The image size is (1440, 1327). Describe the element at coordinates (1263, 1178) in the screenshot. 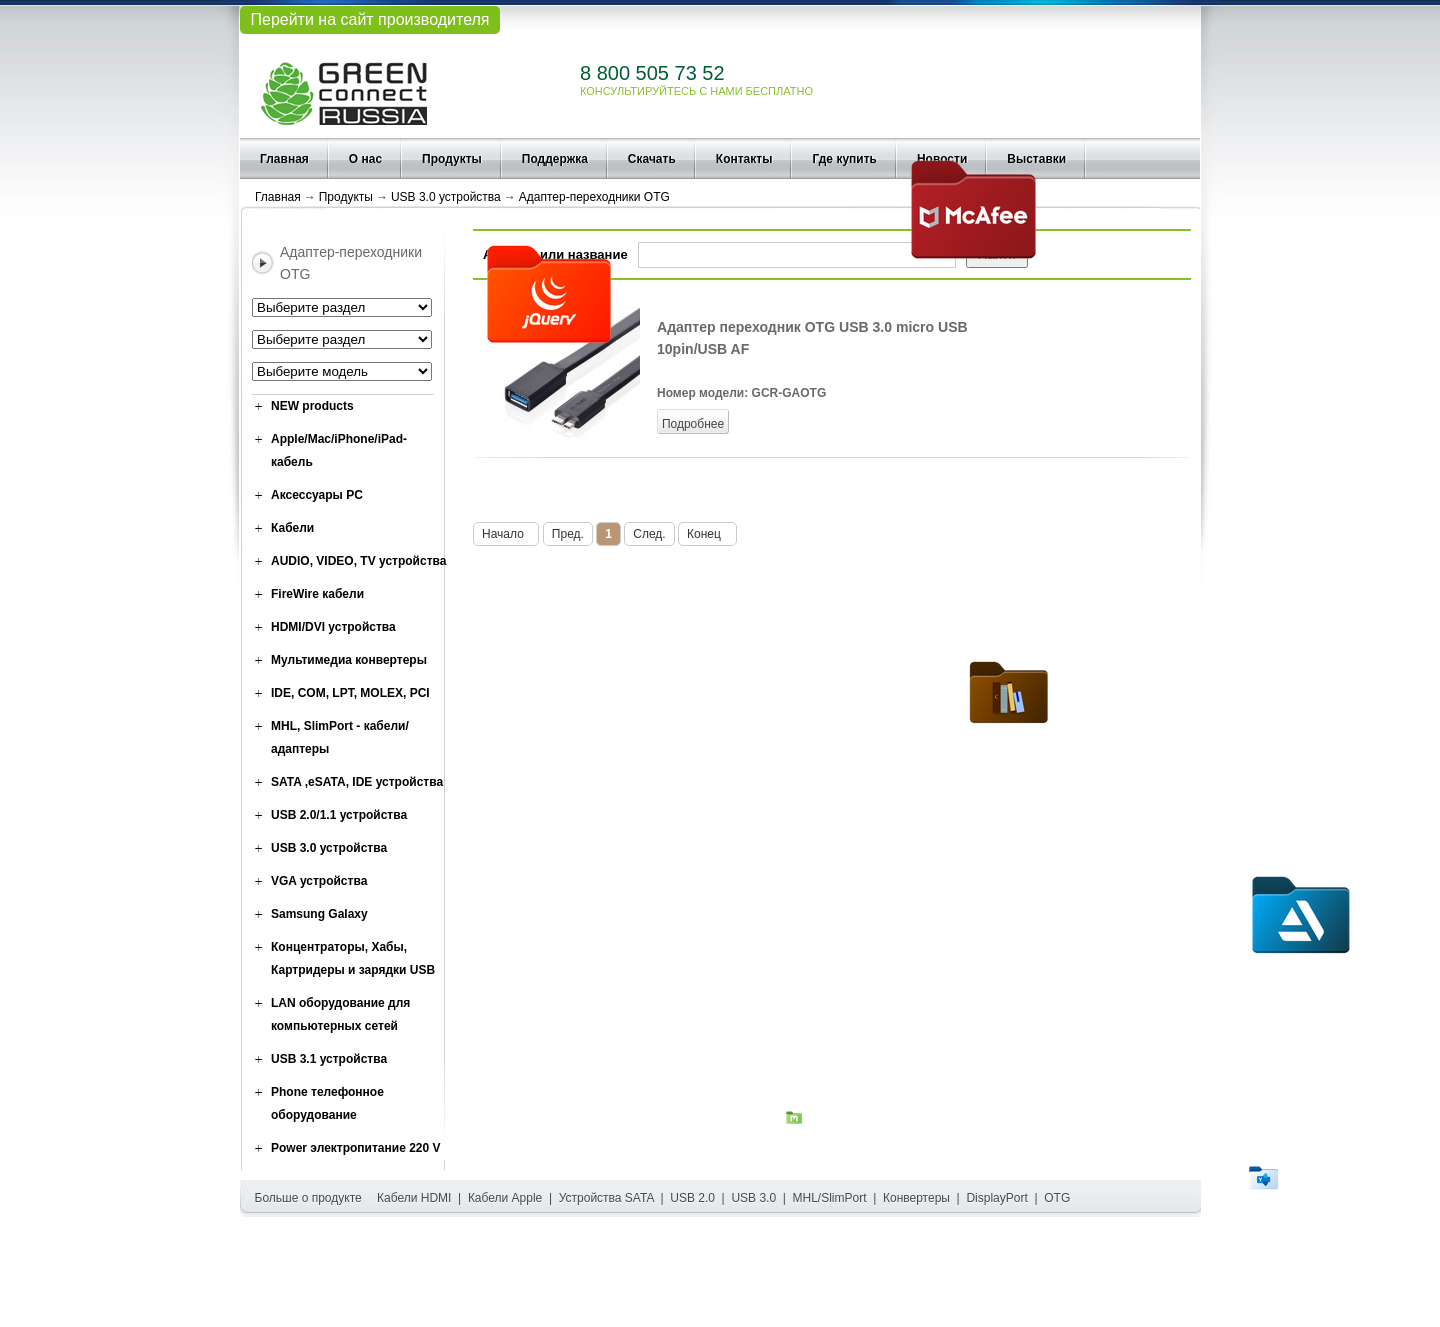

I see `open folder containing Microsoft Yammer files` at that location.